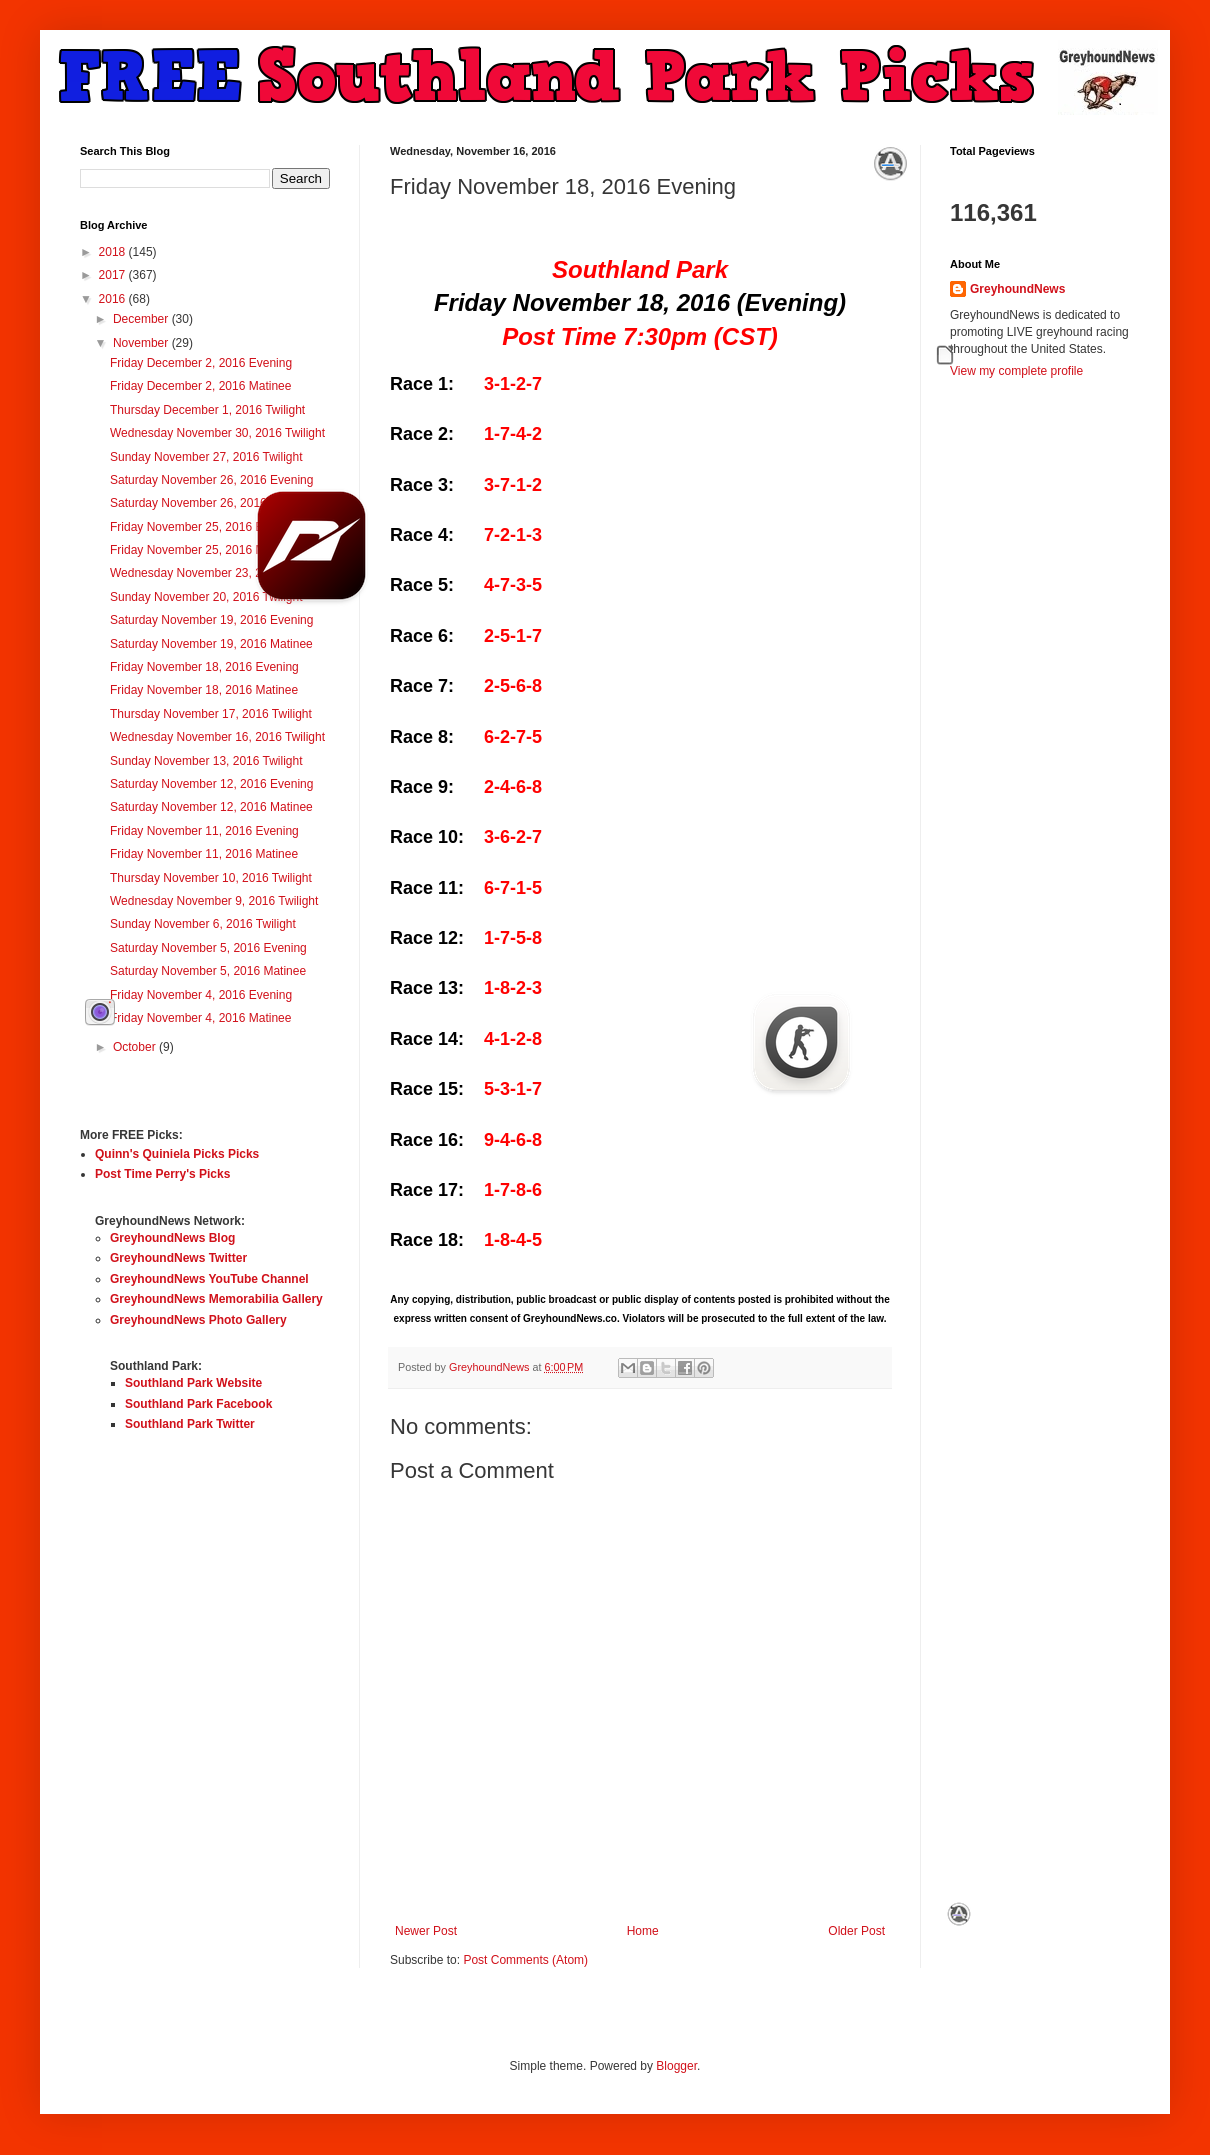  What do you see at coordinates (801, 1042) in the screenshot?
I see `launch counter-strike: global offensive` at bounding box center [801, 1042].